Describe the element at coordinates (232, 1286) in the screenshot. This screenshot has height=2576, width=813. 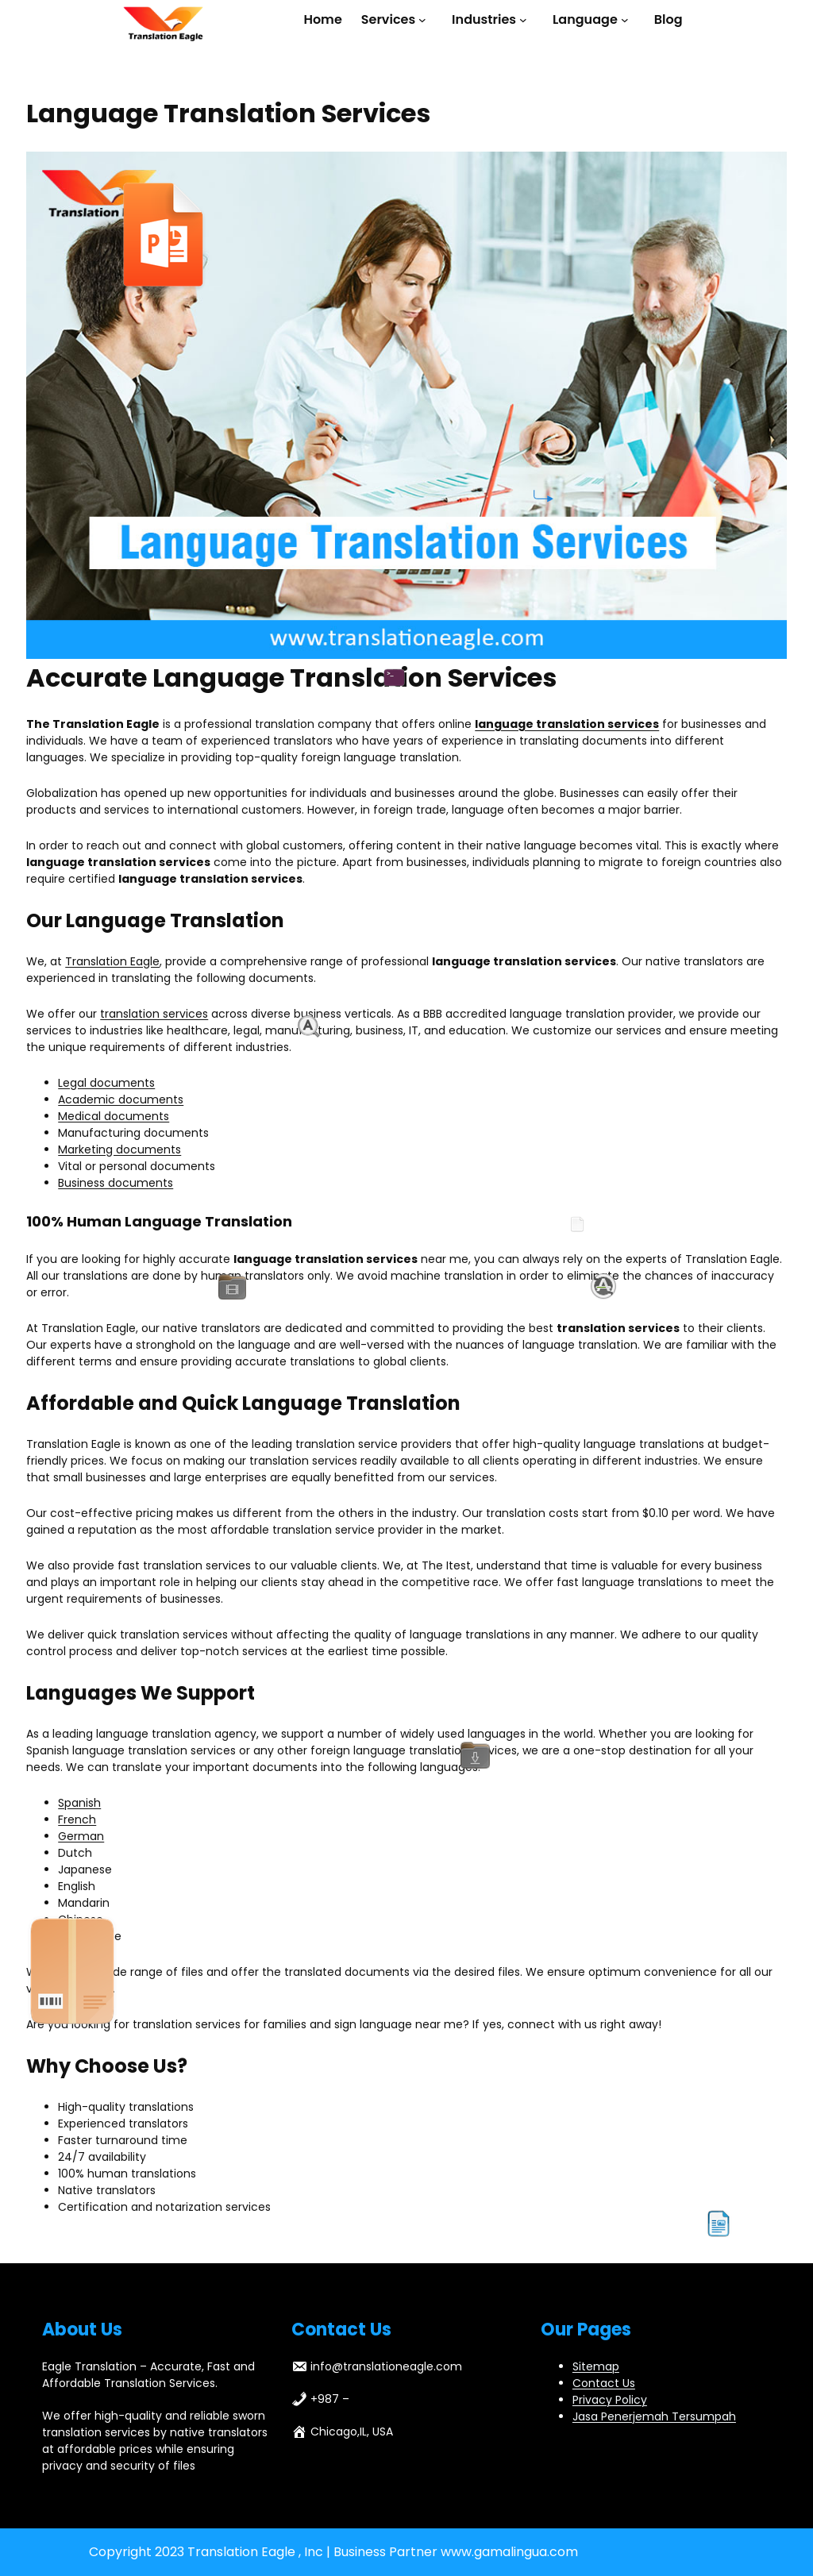
I see `open your videos folder` at that location.